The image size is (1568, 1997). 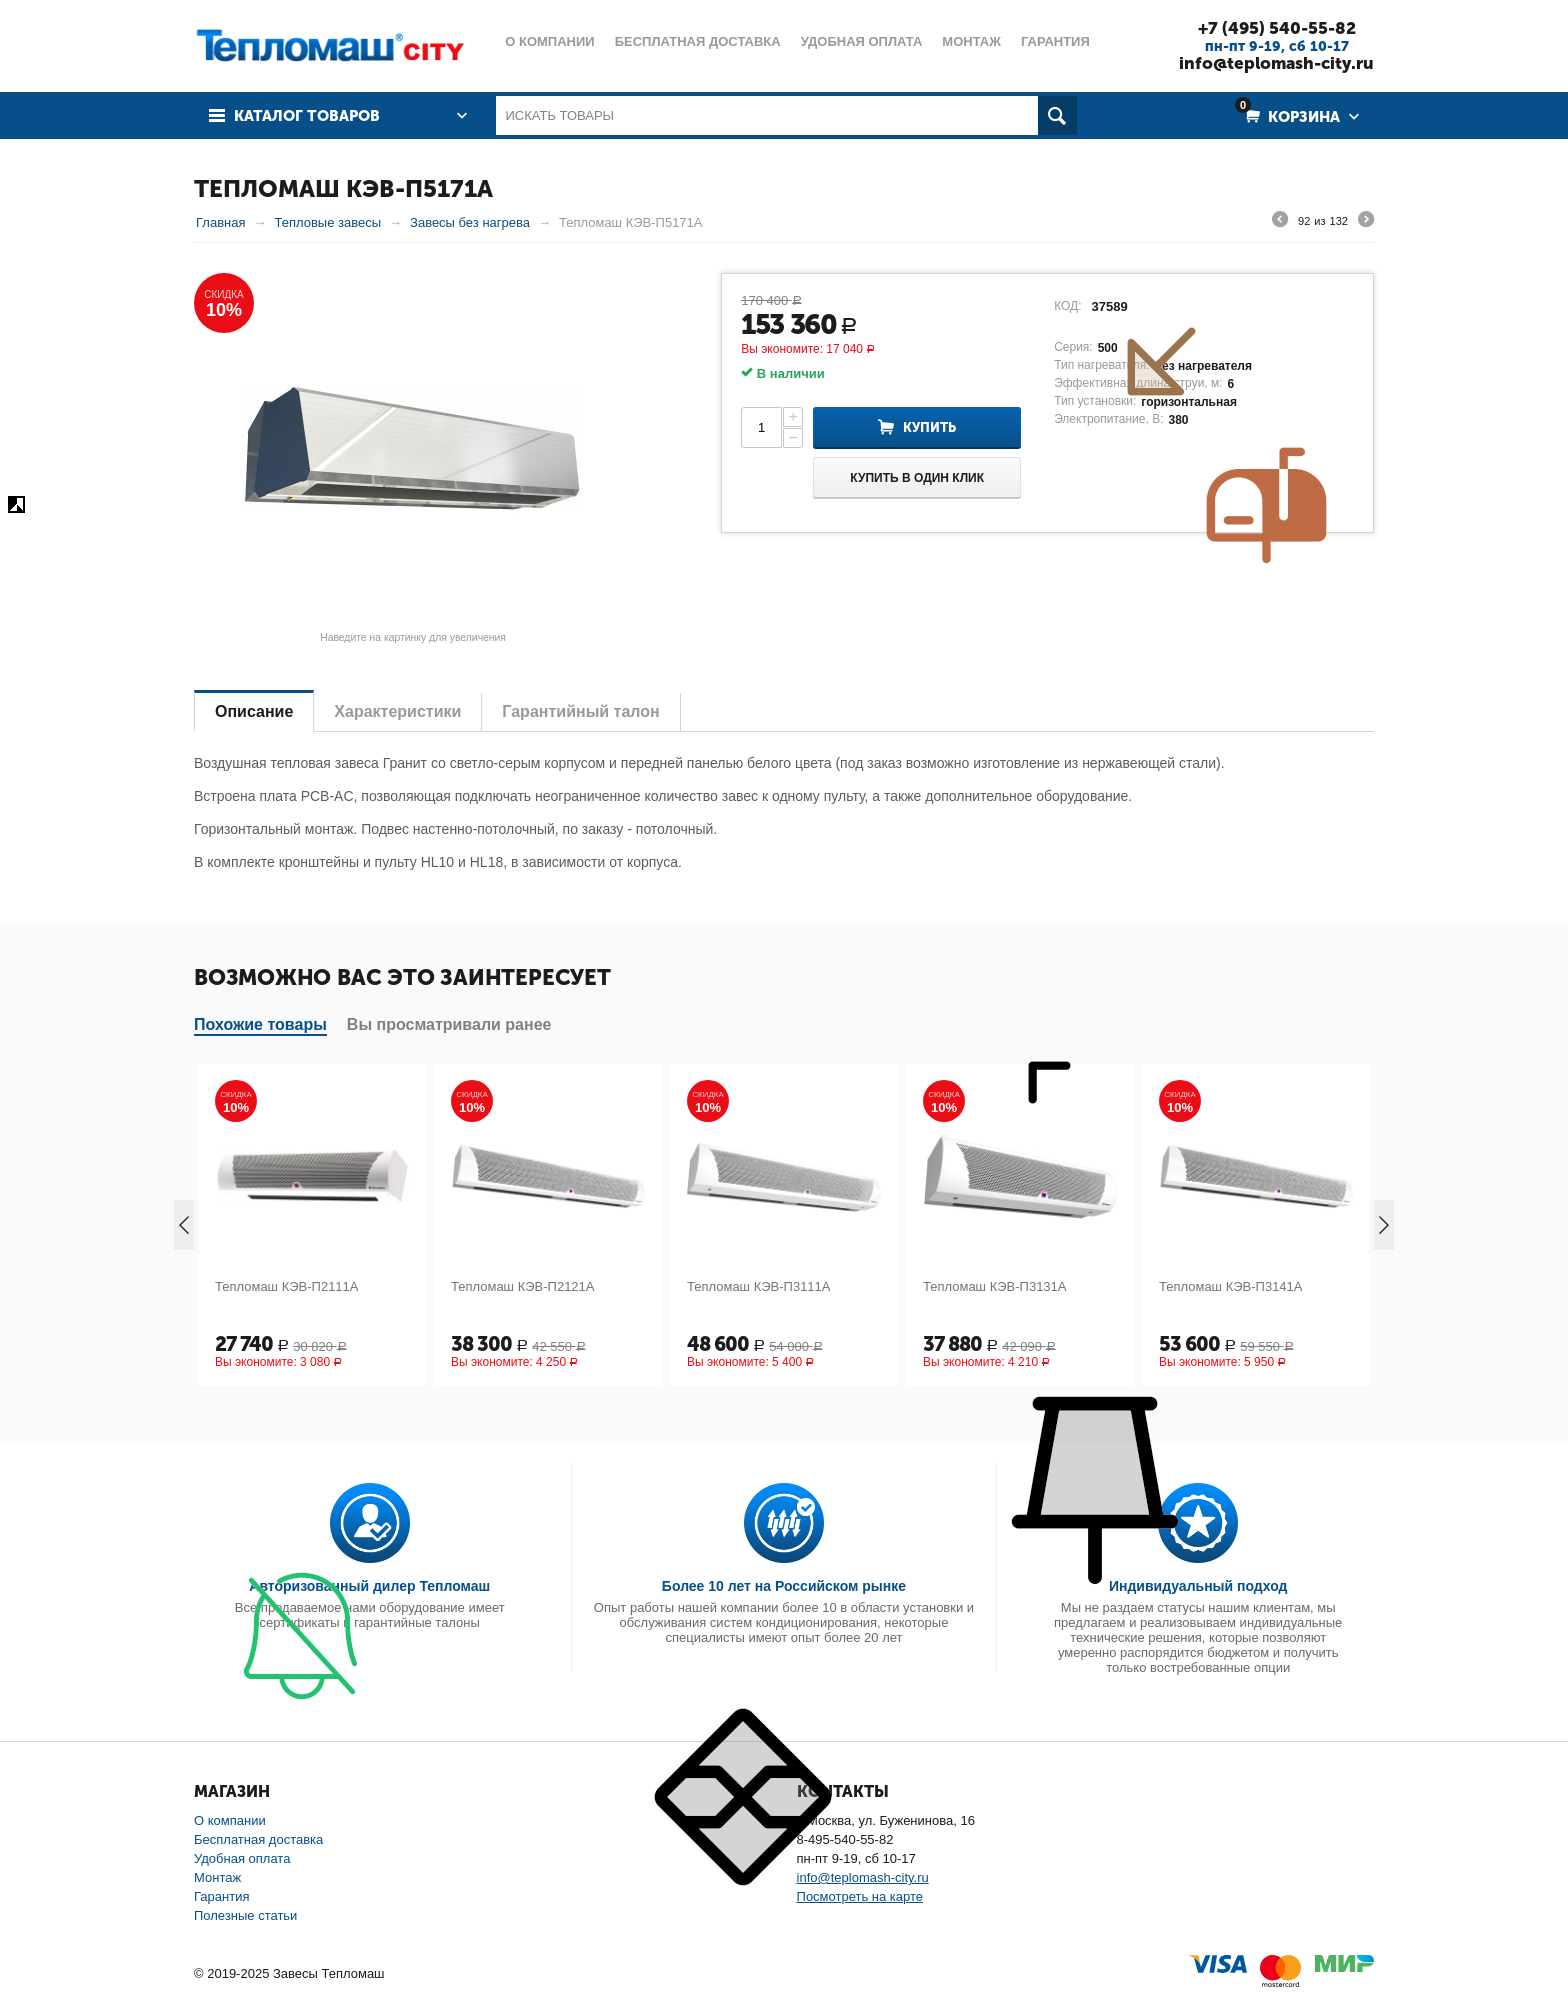 I want to click on mute notifications, so click(x=302, y=1636).